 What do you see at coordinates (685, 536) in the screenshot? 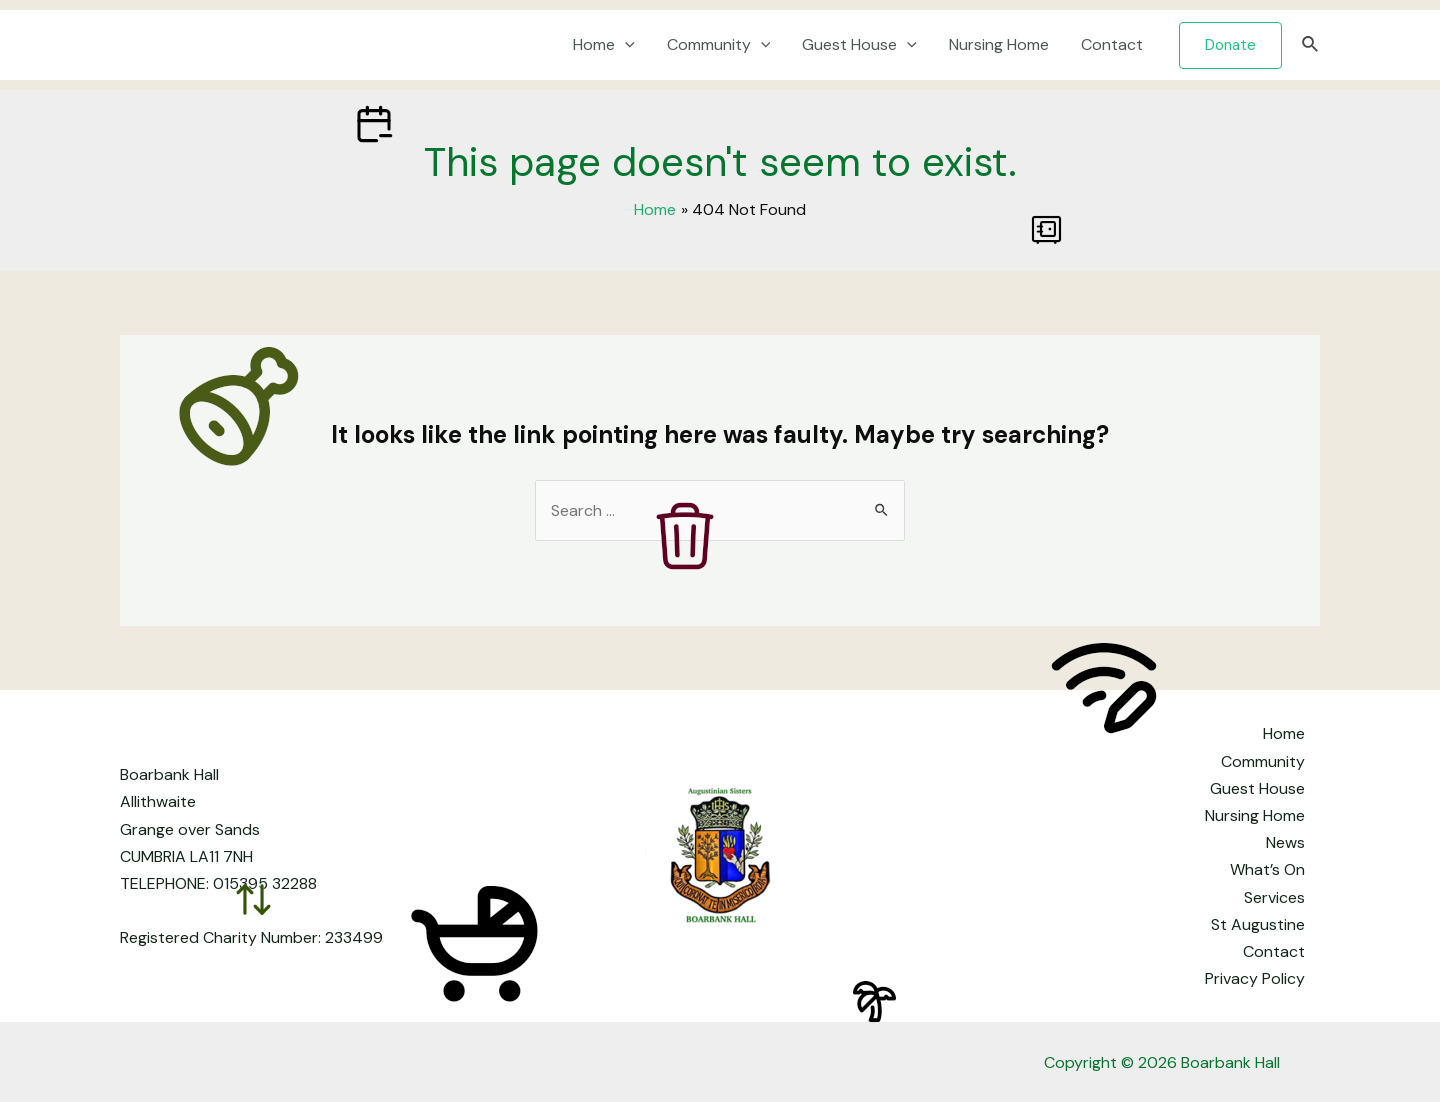
I see `delete selected item` at bounding box center [685, 536].